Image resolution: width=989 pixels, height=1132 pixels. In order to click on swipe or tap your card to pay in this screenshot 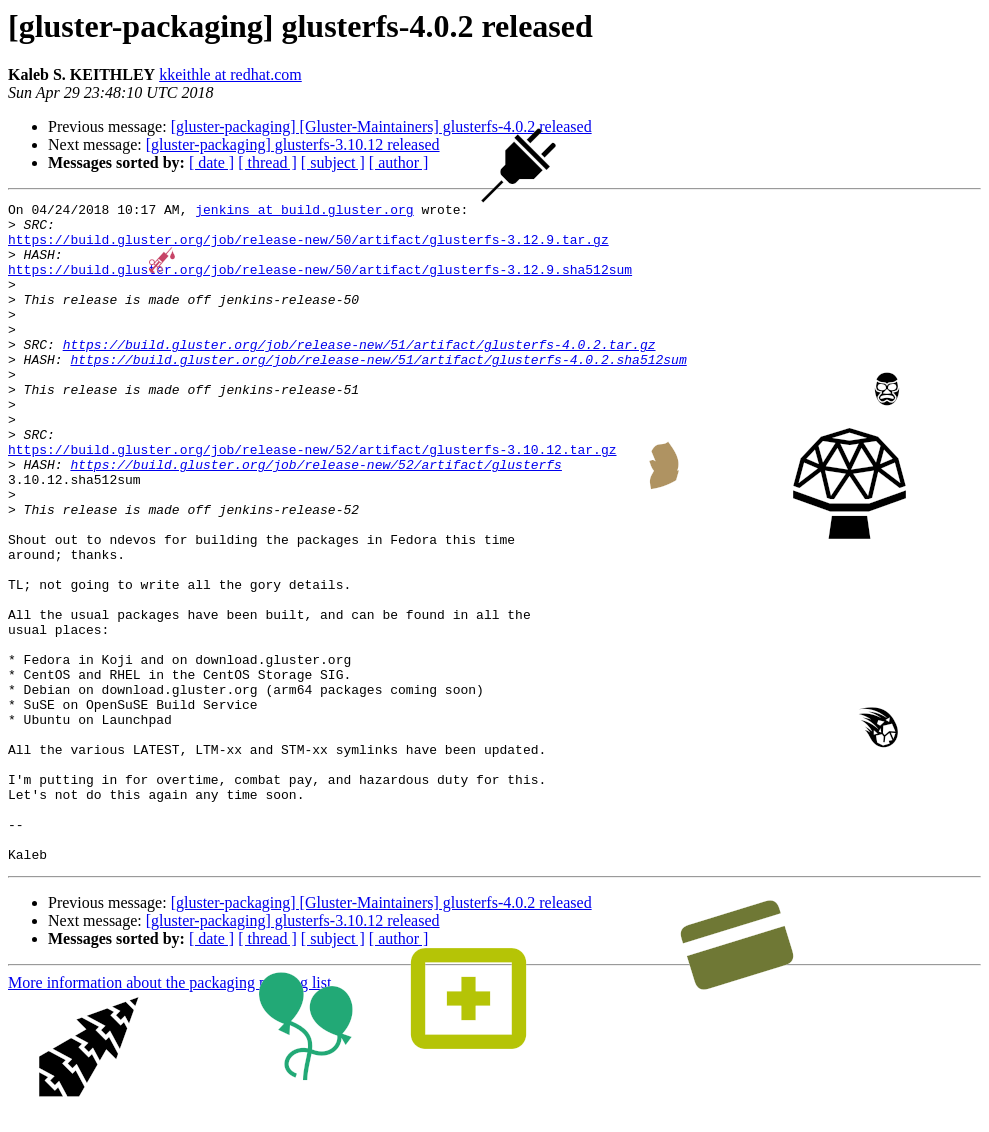, I will do `click(737, 945)`.